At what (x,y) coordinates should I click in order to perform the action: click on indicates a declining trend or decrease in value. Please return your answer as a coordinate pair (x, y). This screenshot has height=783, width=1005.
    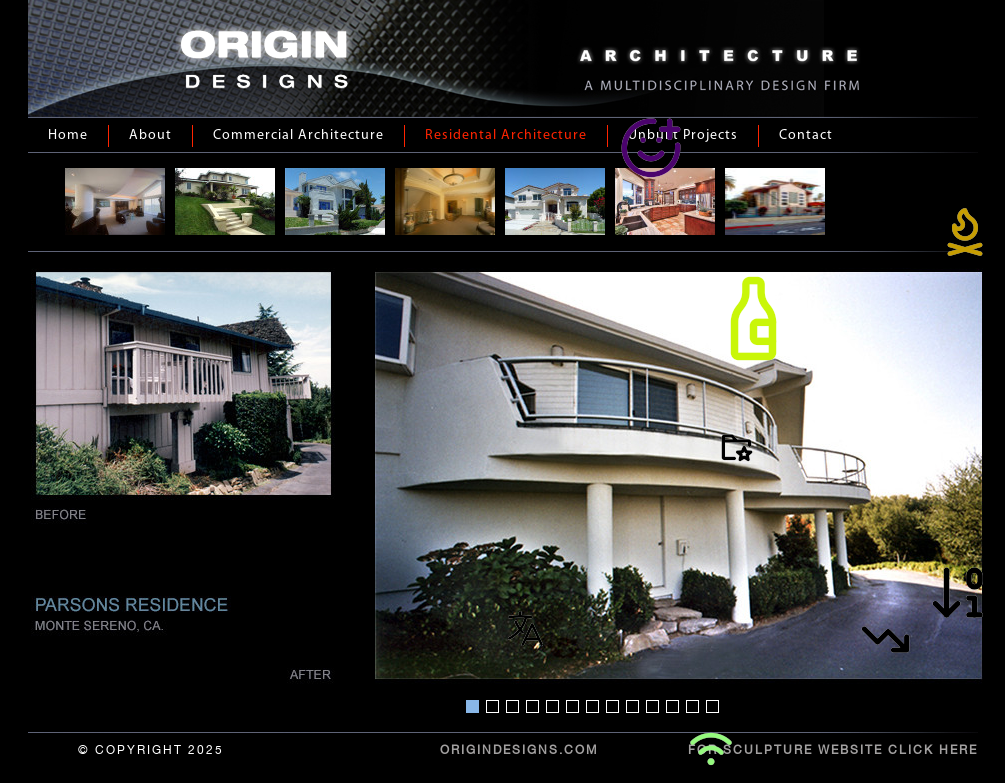
    Looking at the image, I should click on (885, 639).